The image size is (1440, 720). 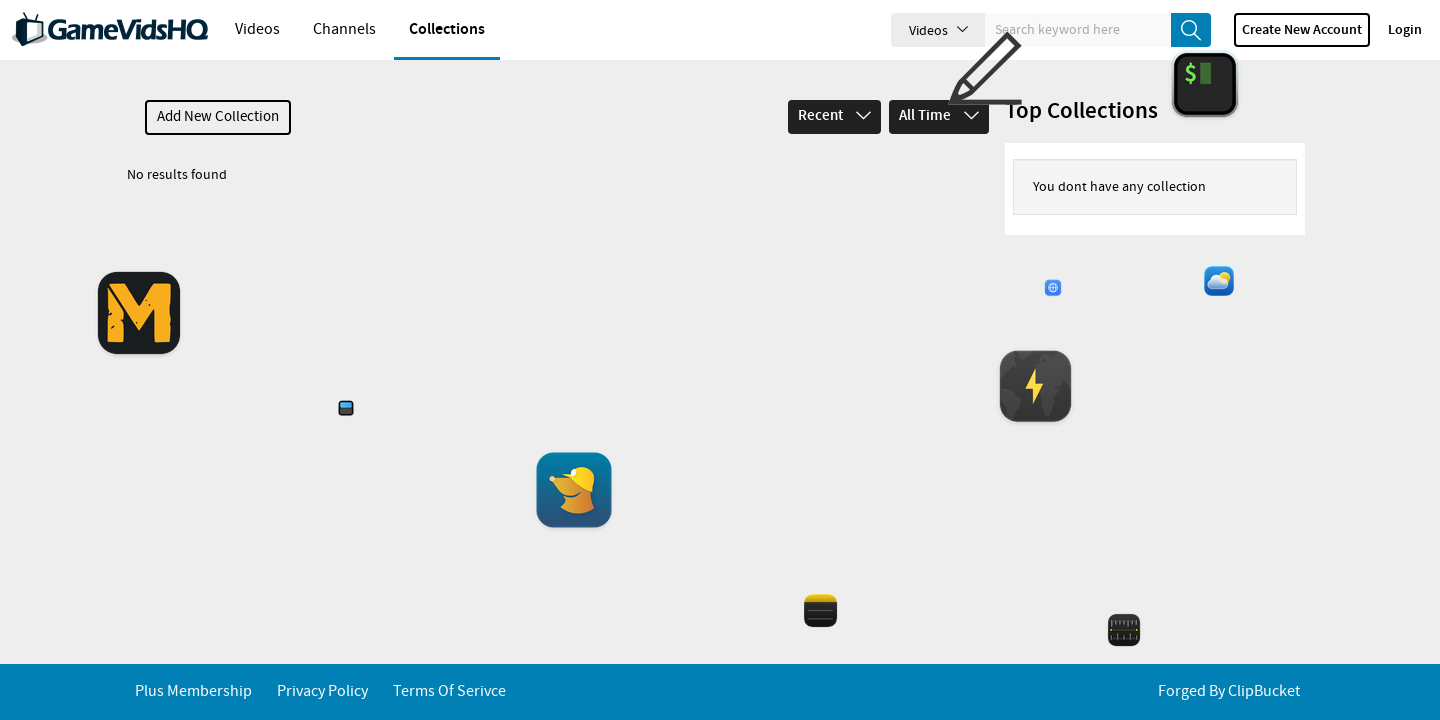 I want to click on open the notes app, so click(x=820, y=610).